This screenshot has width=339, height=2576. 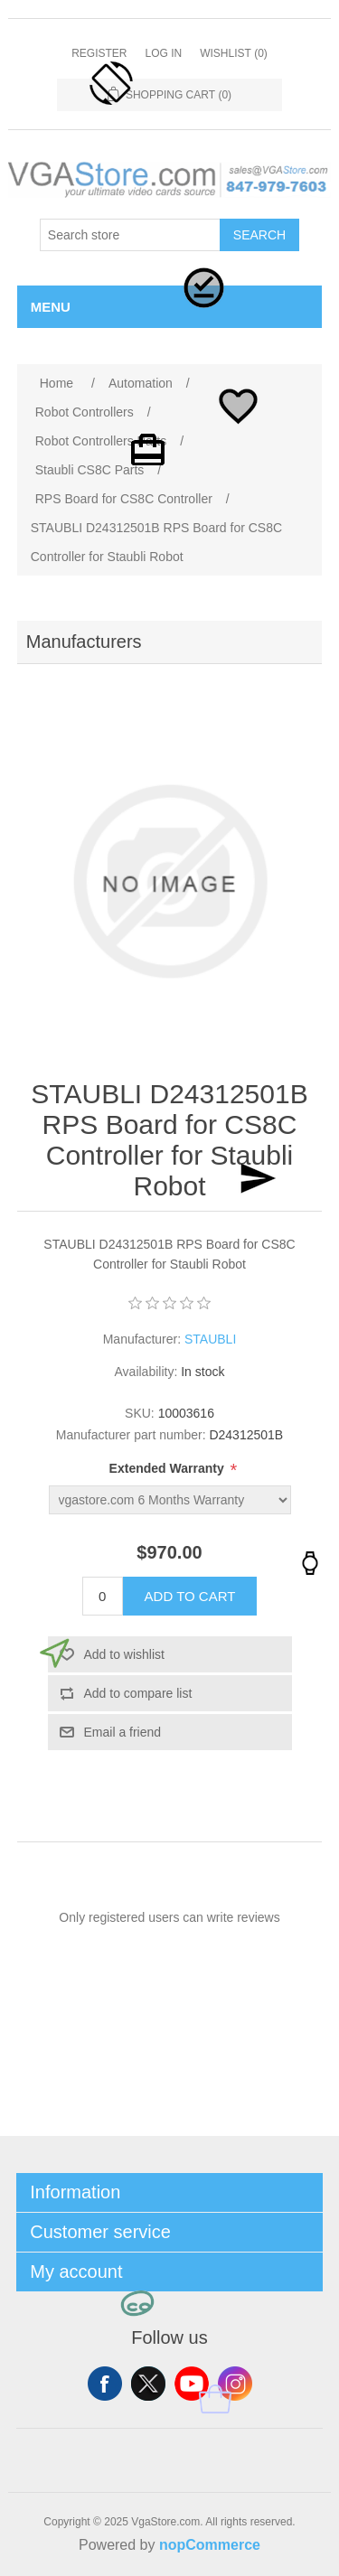 What do you see at coordinates (310, 1563) in the screenshot?
I see `access smartwatch settings or companion app` at bounding box center [310, 1563].